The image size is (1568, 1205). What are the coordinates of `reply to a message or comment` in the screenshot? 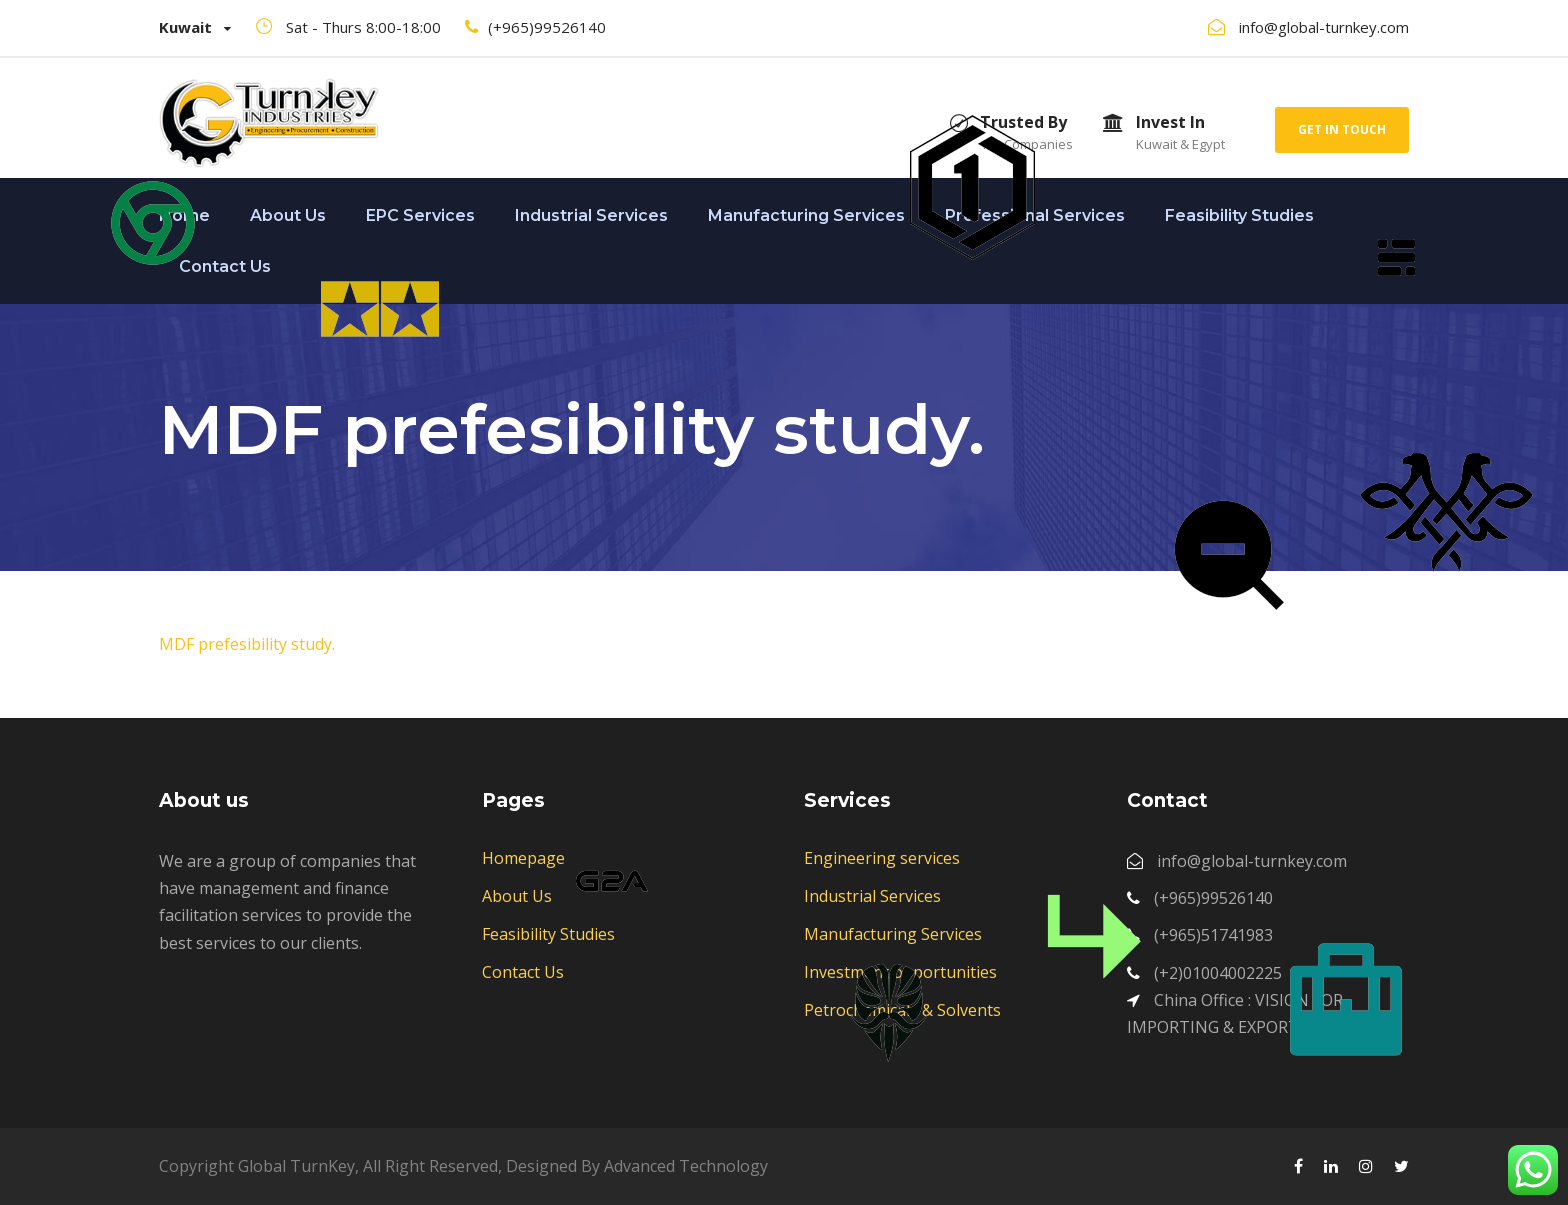 It's located at (1088, 935).